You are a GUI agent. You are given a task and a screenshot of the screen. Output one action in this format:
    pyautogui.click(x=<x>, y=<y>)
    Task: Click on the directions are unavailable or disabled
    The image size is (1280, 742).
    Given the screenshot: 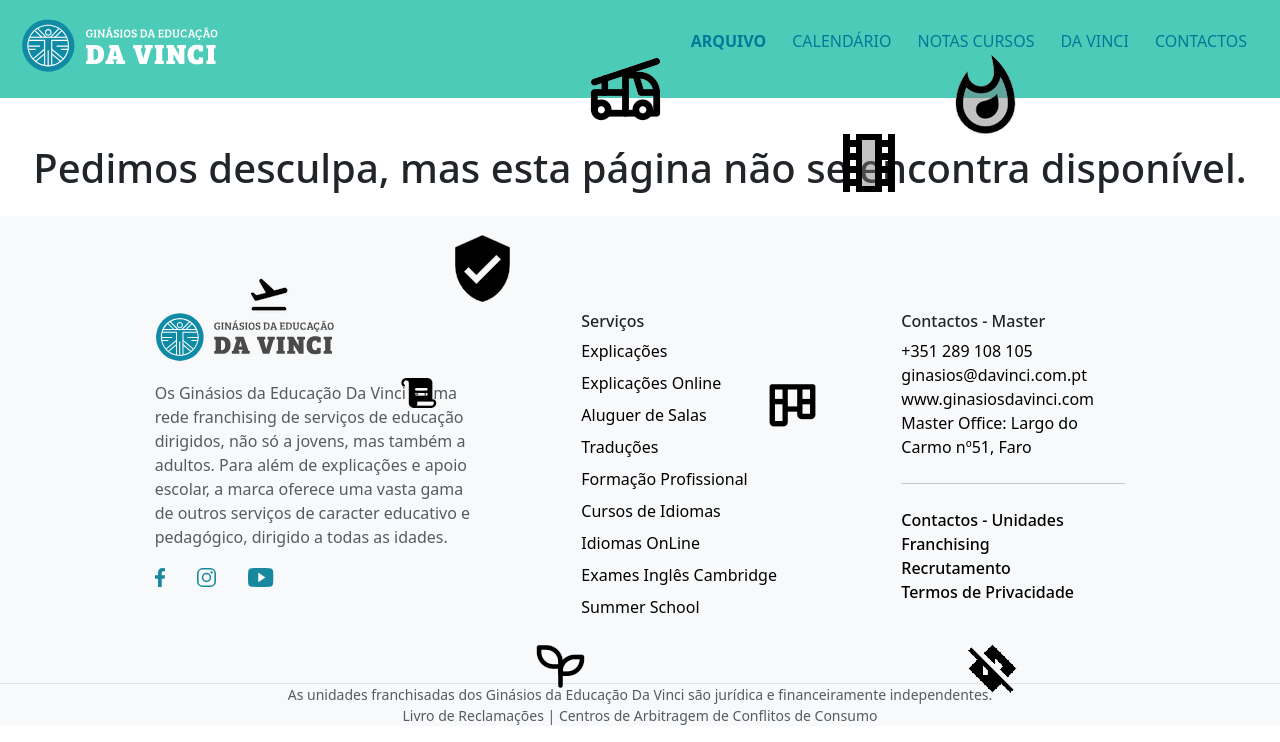 What is the action you would take?
    pyautogui.click(x=992, y=668)
    